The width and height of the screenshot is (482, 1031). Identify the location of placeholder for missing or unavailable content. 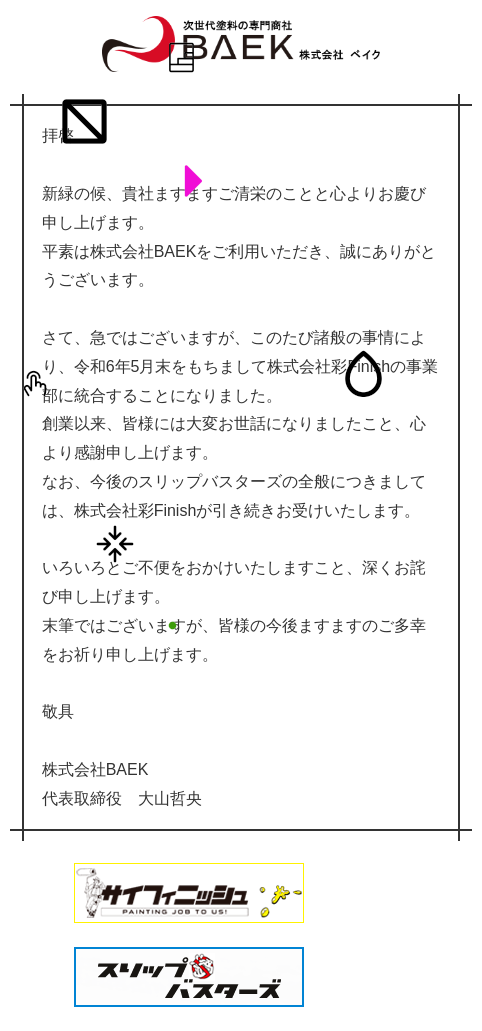
(84, 121).